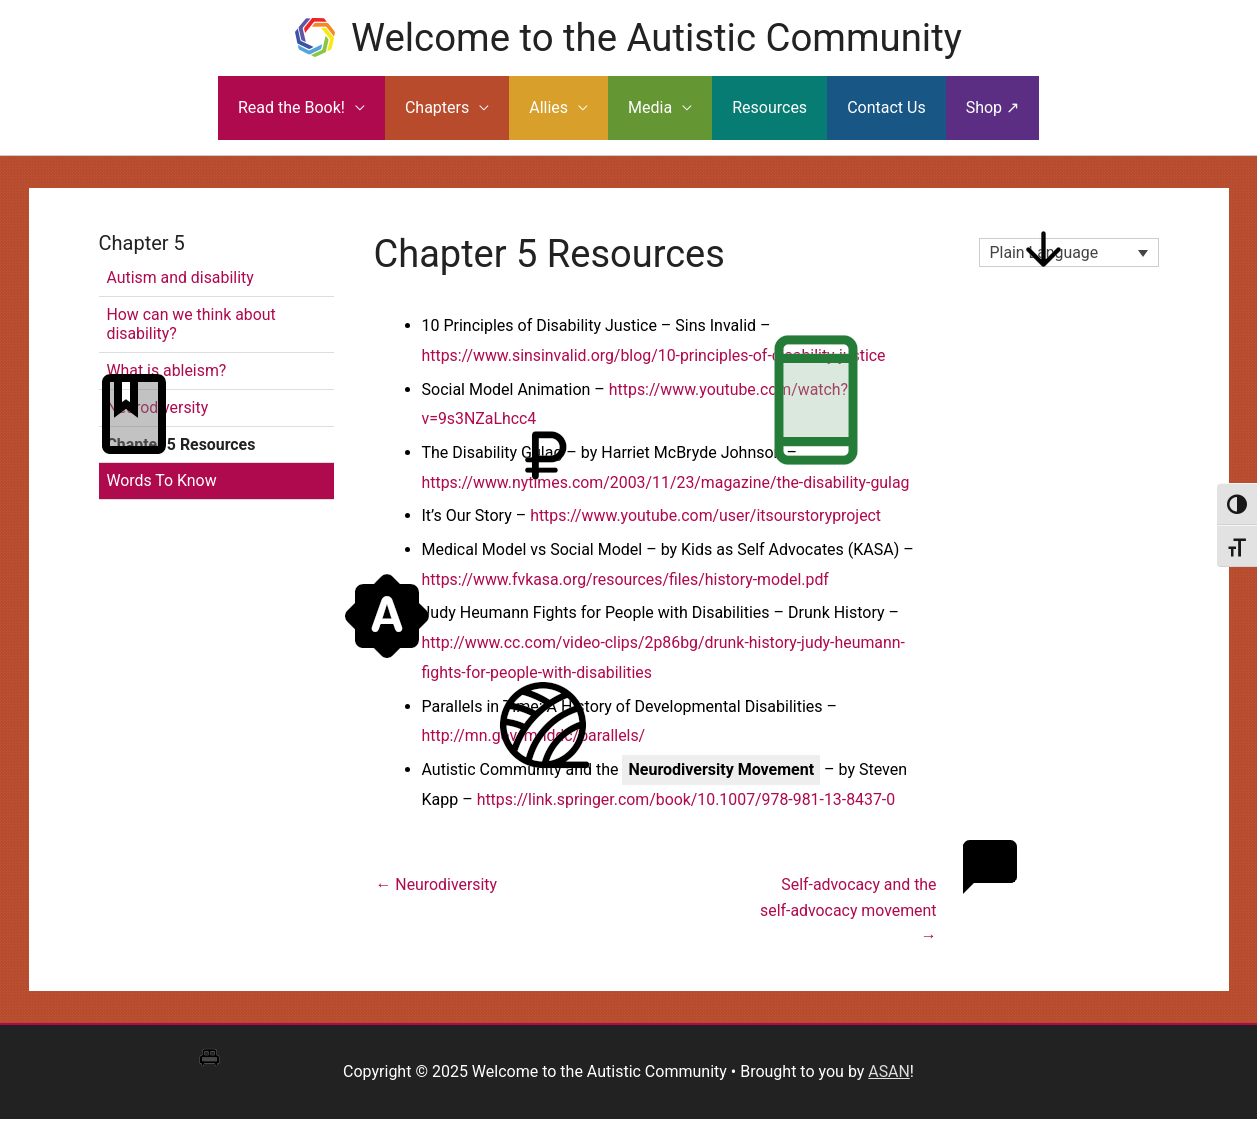 The height and width of the screenshot is (1123, 1257). What do you see at coordinates (547, 455) in the screenshot?
I see `indicates russian ruble currency` at bounding box center [547, 455].